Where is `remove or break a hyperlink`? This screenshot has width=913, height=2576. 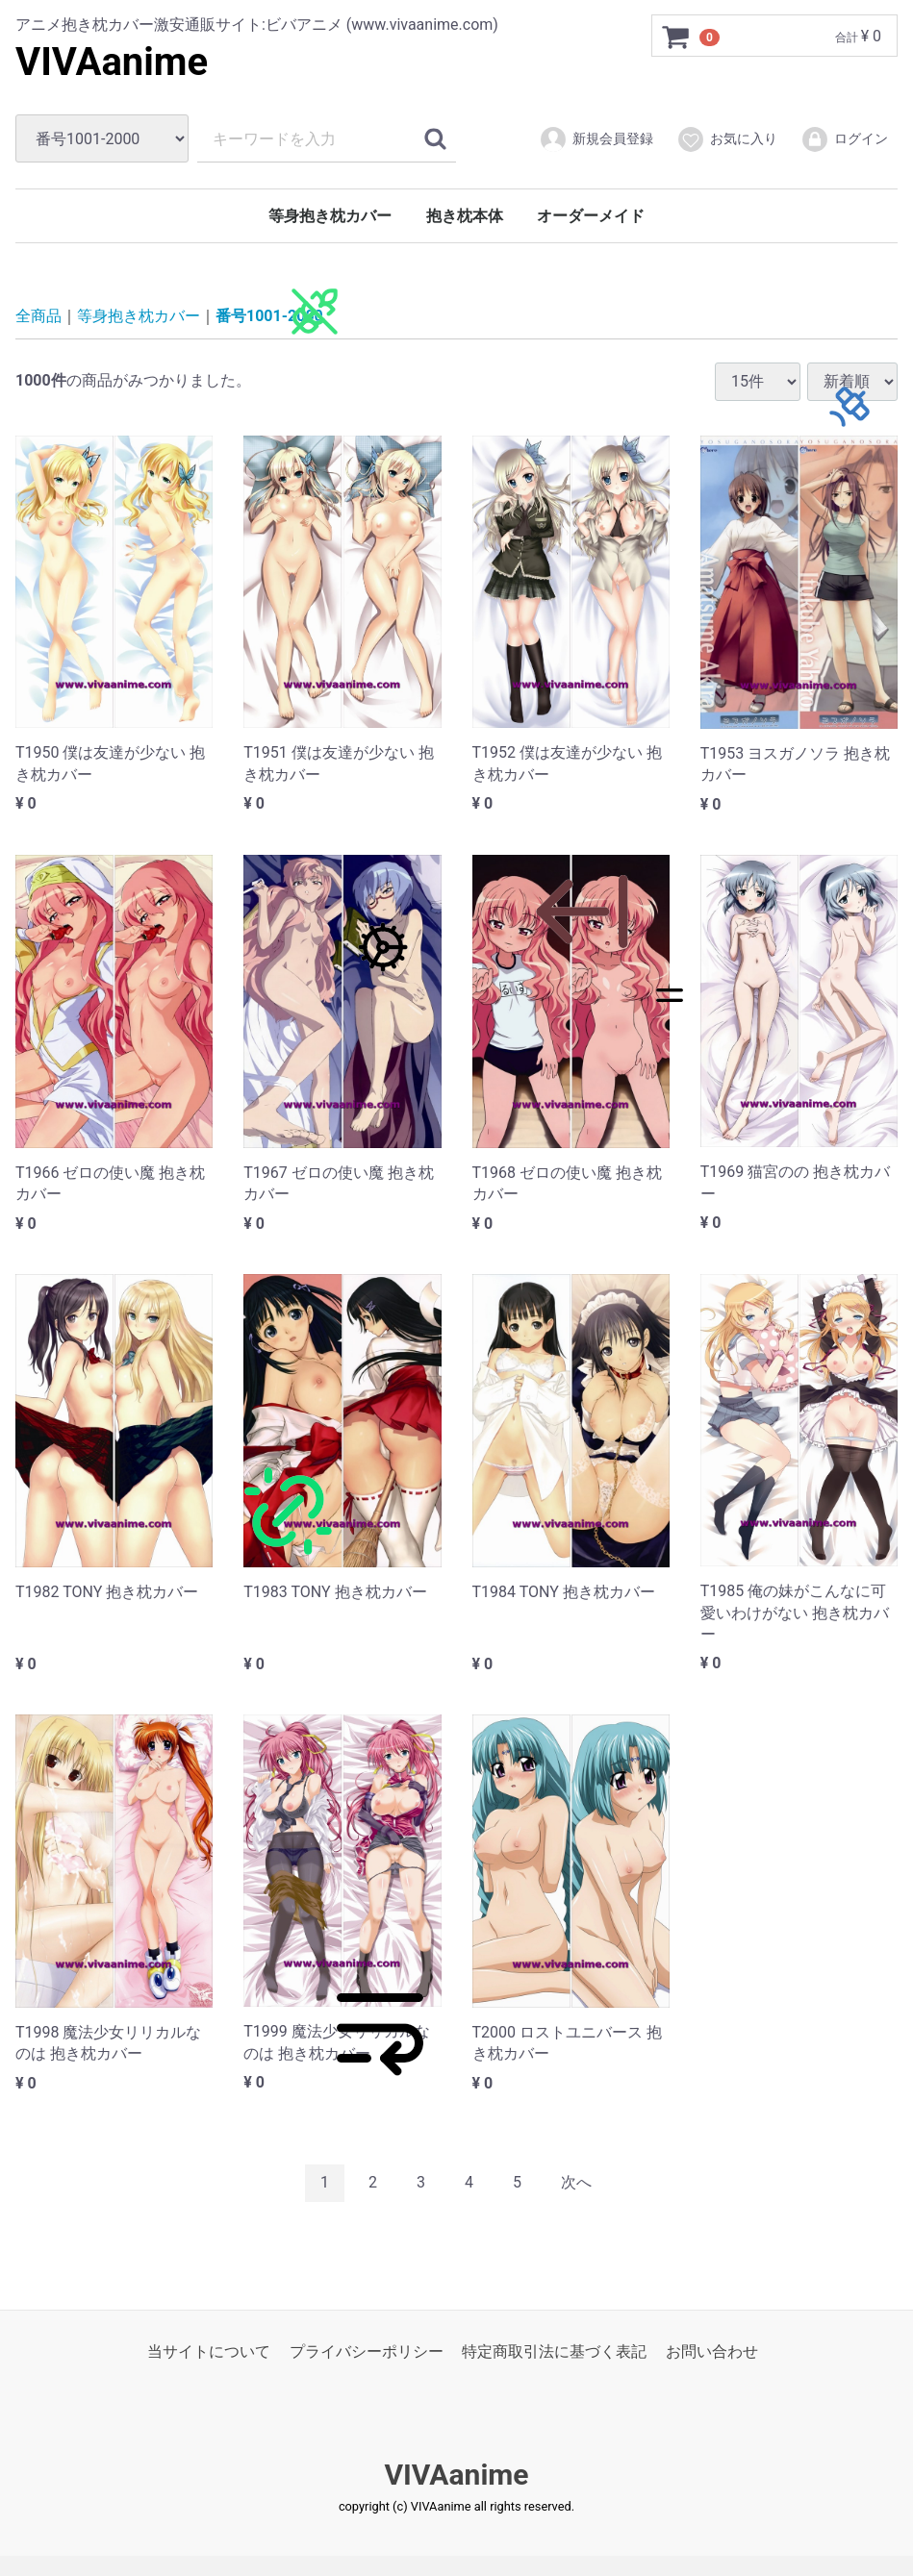
remove or break a hyperlink is located at coordinates (288, 1511).